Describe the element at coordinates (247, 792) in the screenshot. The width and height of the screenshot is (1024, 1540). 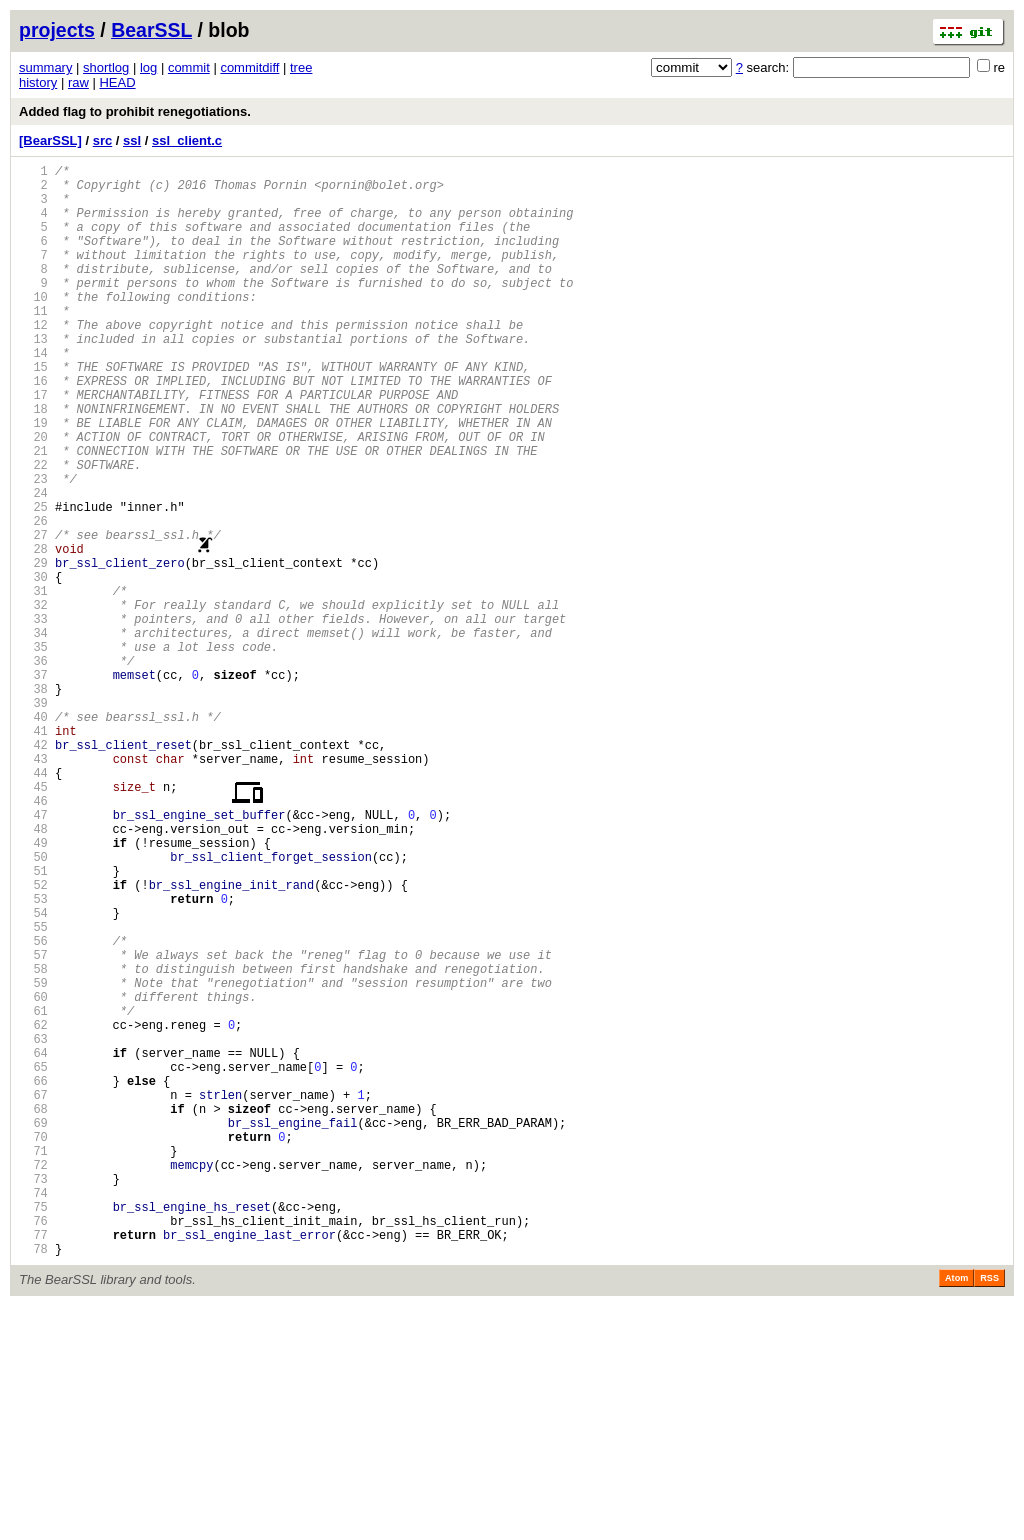
I see `link or sync devices together` at that location.